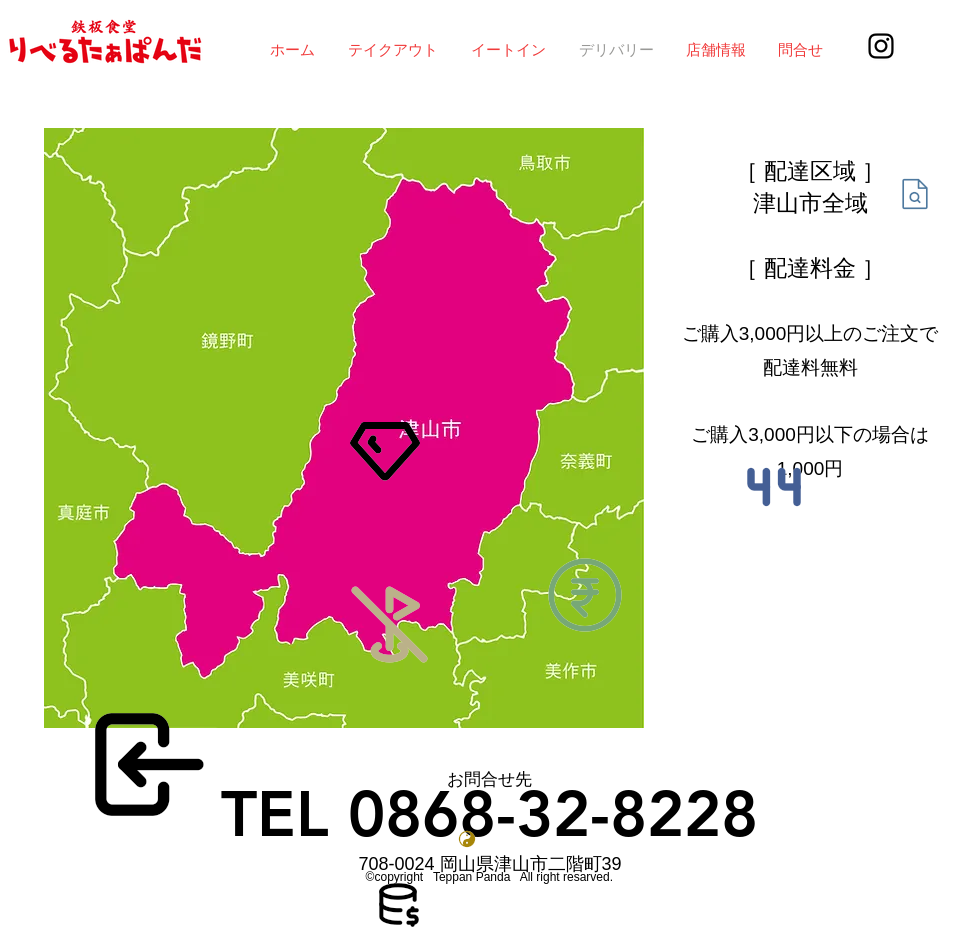 This screenshot has height=945, width=980. I want to click on access balance or wellness settings, so click(467, 839).